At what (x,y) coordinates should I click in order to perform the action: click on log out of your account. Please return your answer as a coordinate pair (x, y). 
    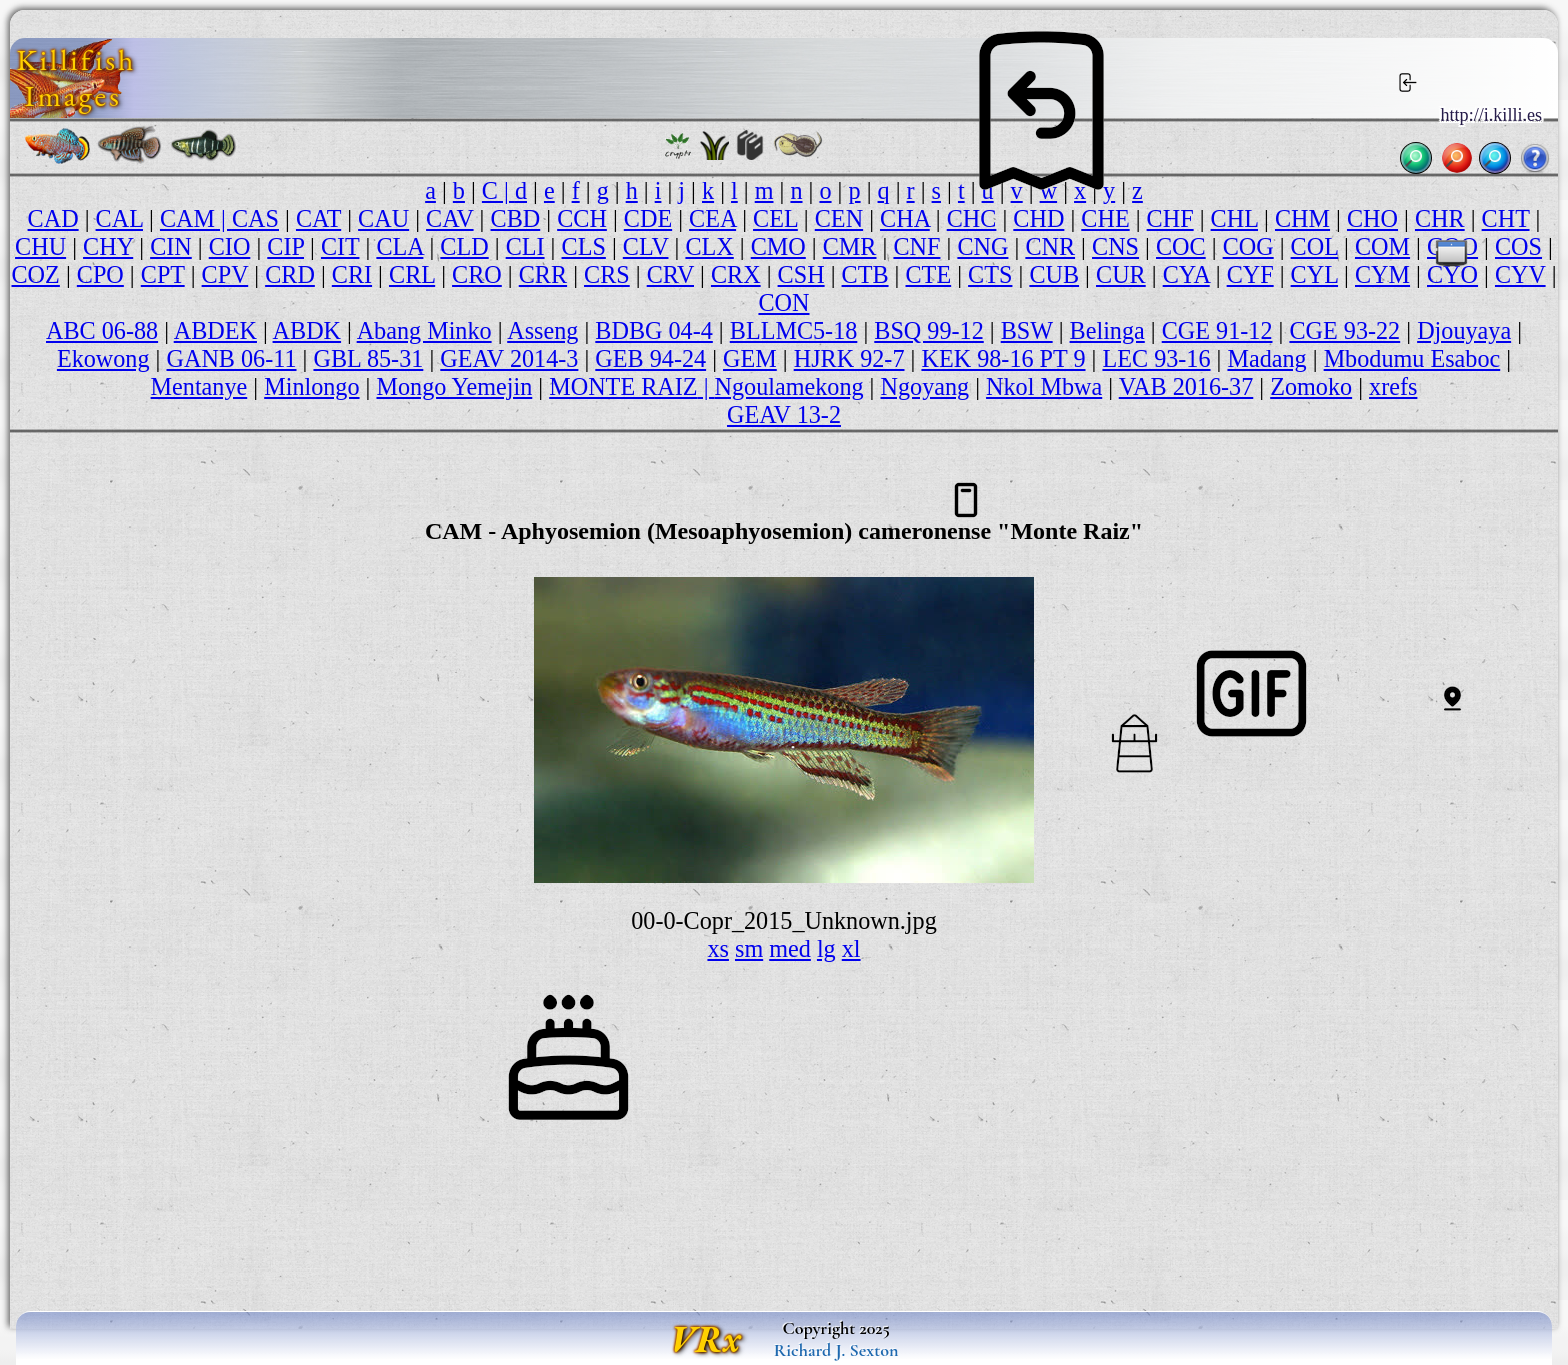
    Looking at the image, I should click on (1406, 82).